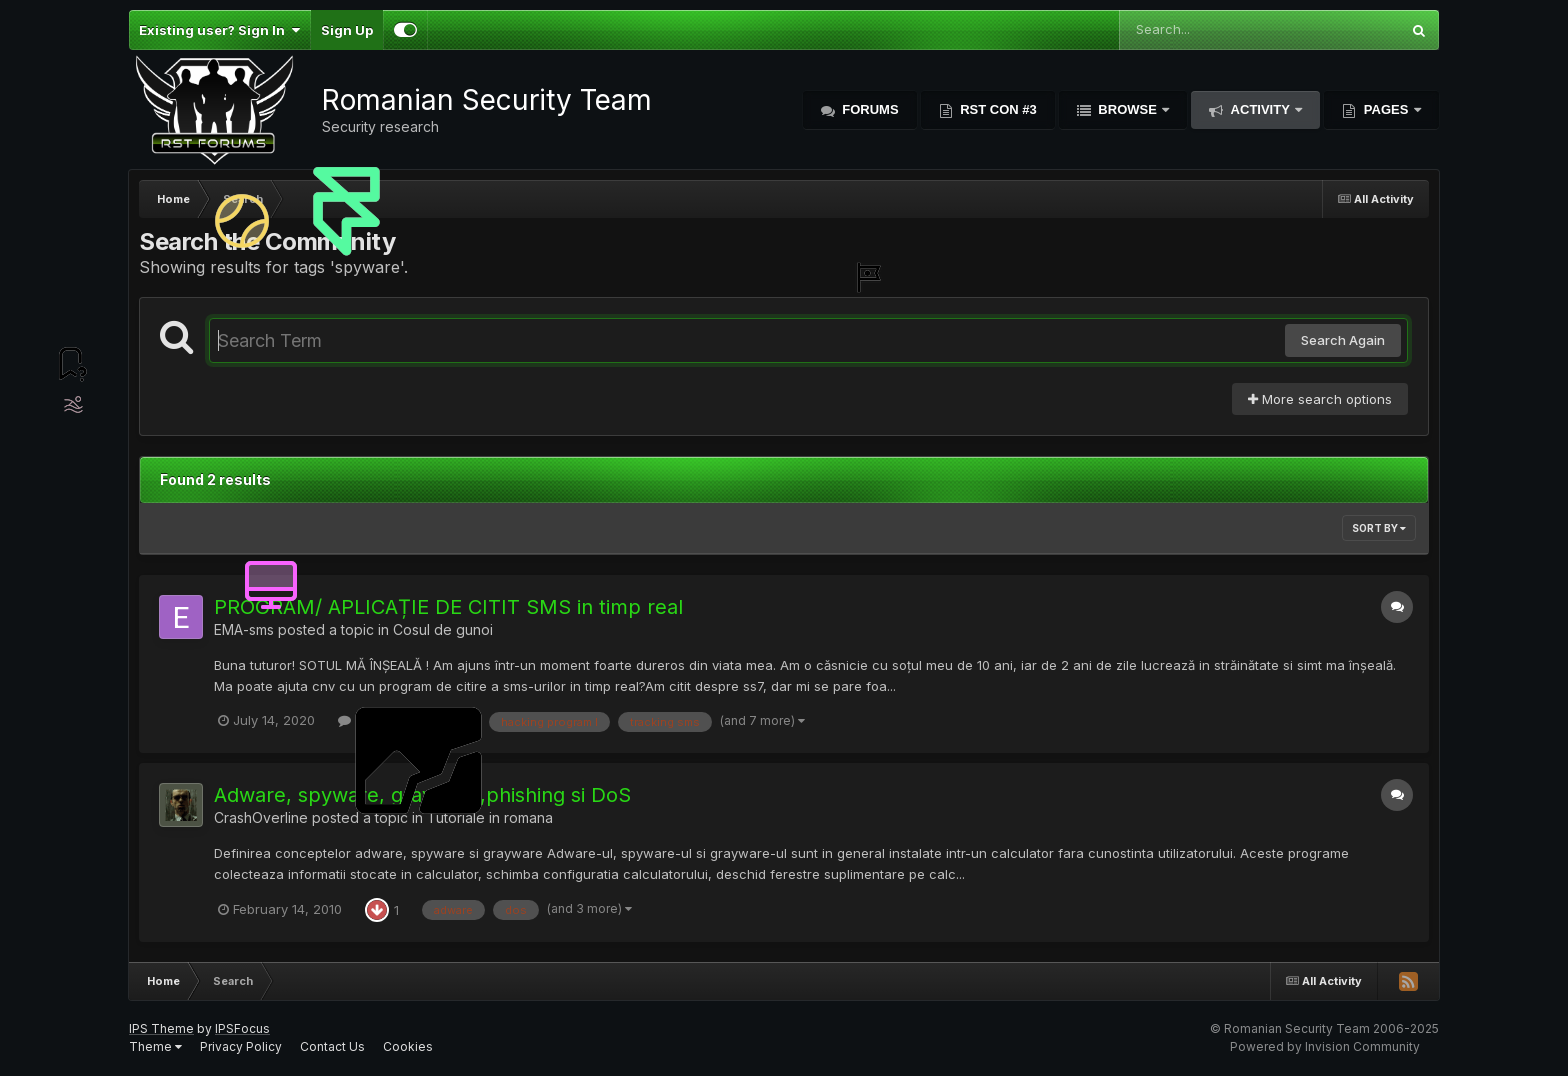 This screenshot has height=1076, width=1568. I want to click on switch to desktop view, so click(271, 583).